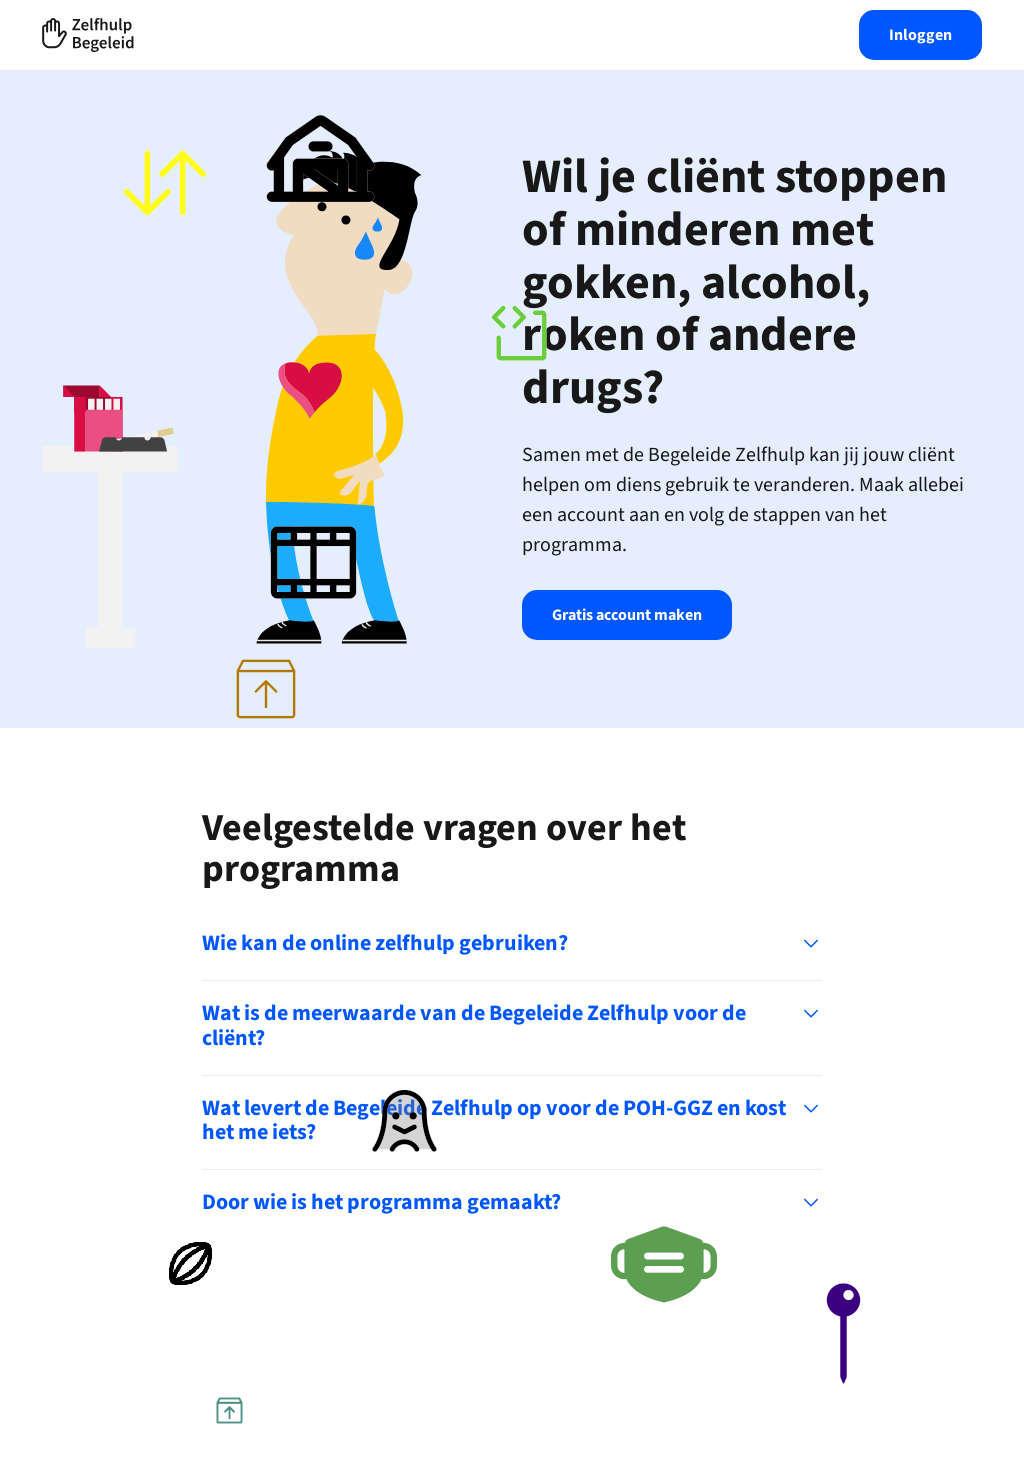 The width and height of the screenshot is (1024, 1460). I want to click on view video or film content, so click(313, 562).